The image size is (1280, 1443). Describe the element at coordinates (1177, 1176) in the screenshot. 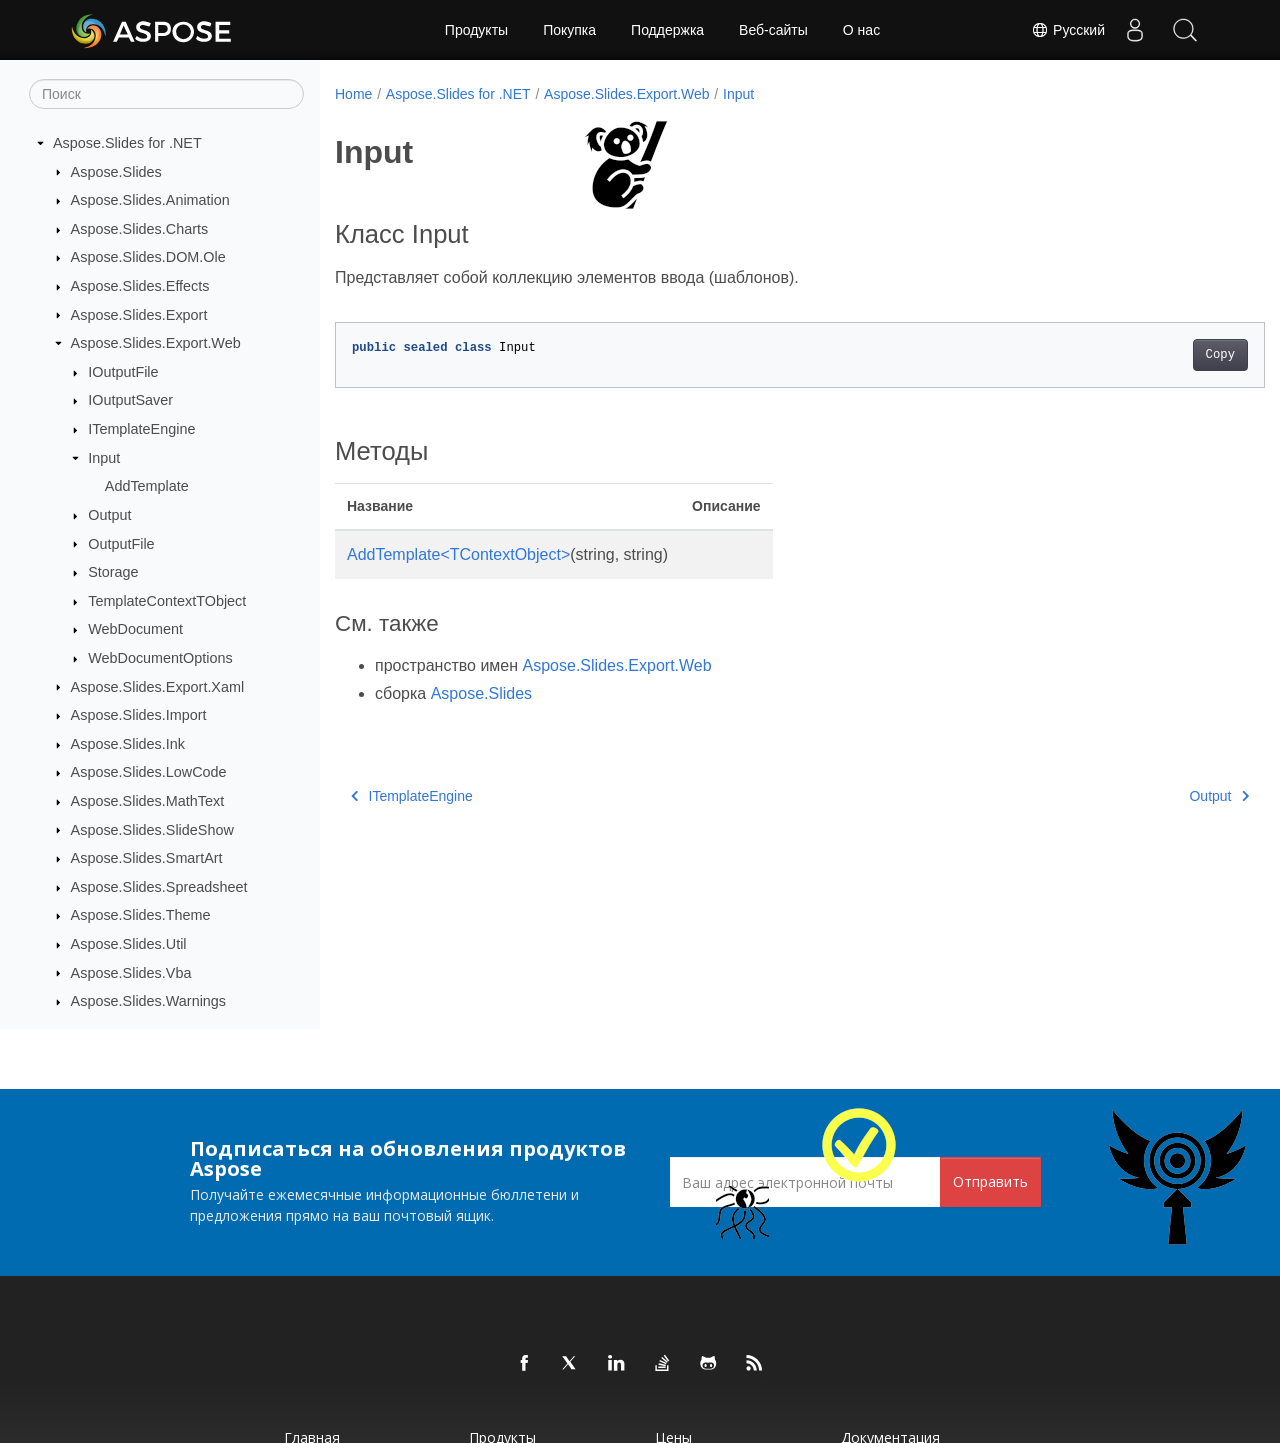

I see `track a moving objective or target` at that location.